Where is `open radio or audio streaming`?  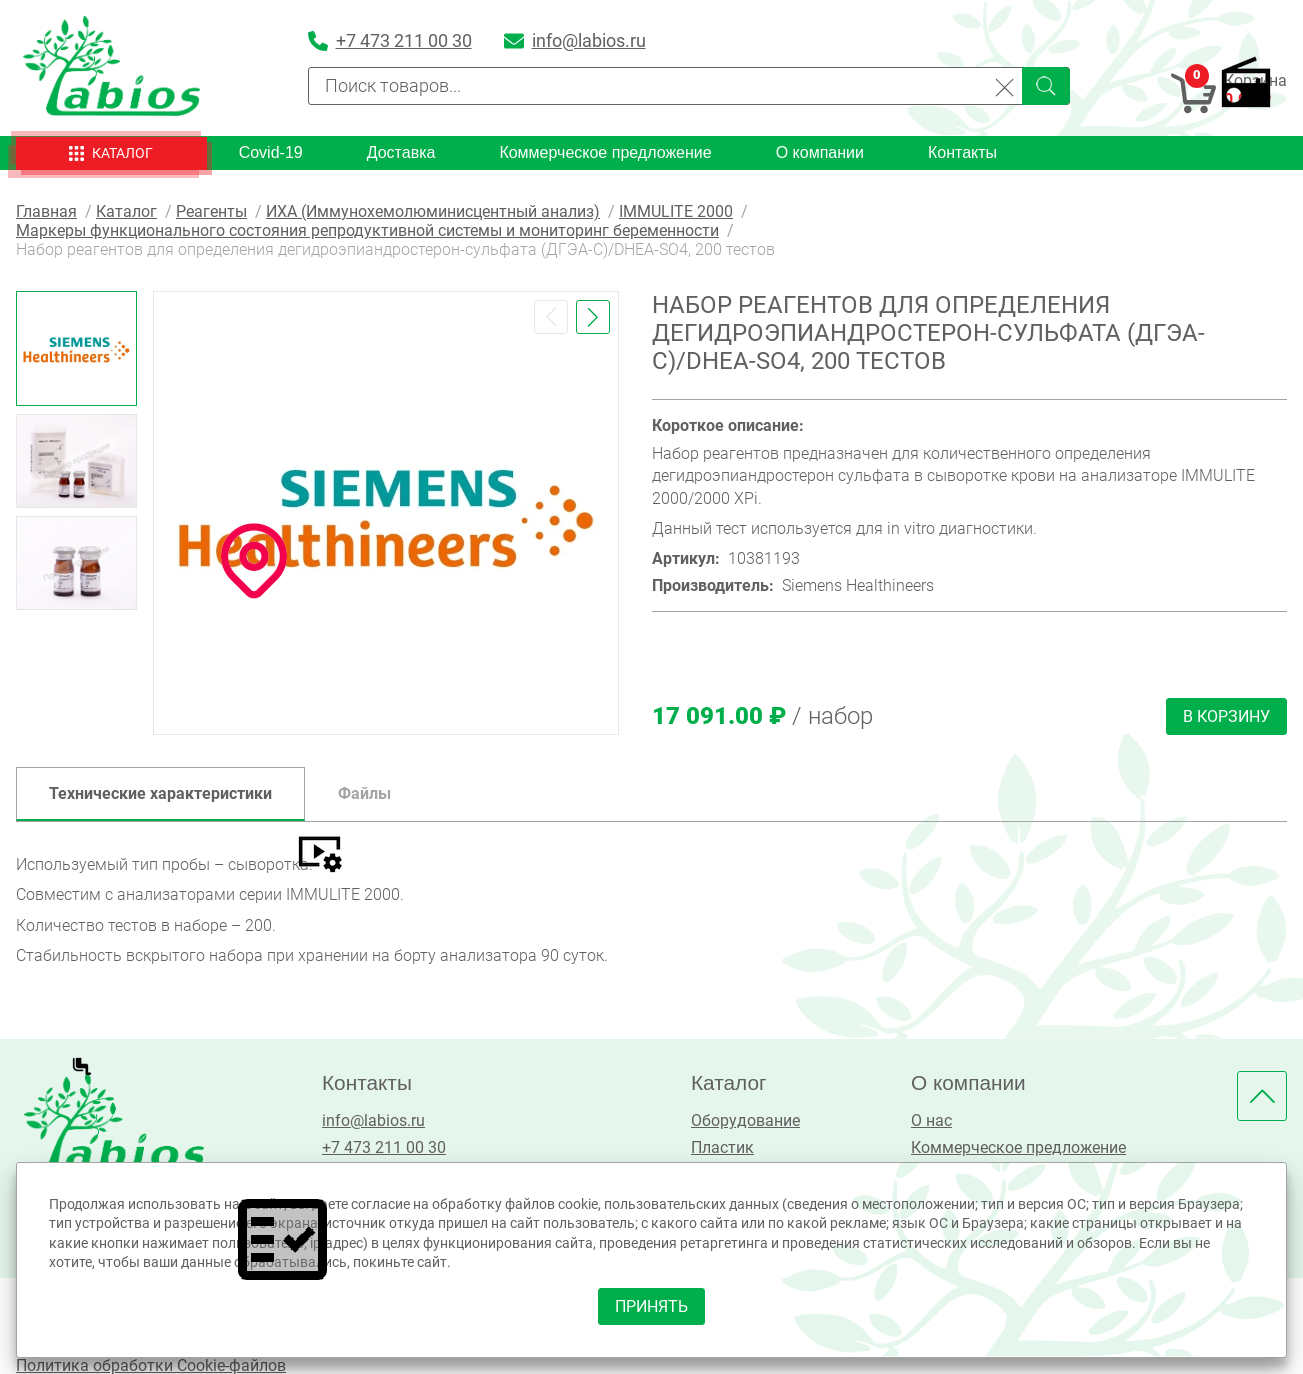
open radio or audio streaming is located at coordinates (1246, 83).